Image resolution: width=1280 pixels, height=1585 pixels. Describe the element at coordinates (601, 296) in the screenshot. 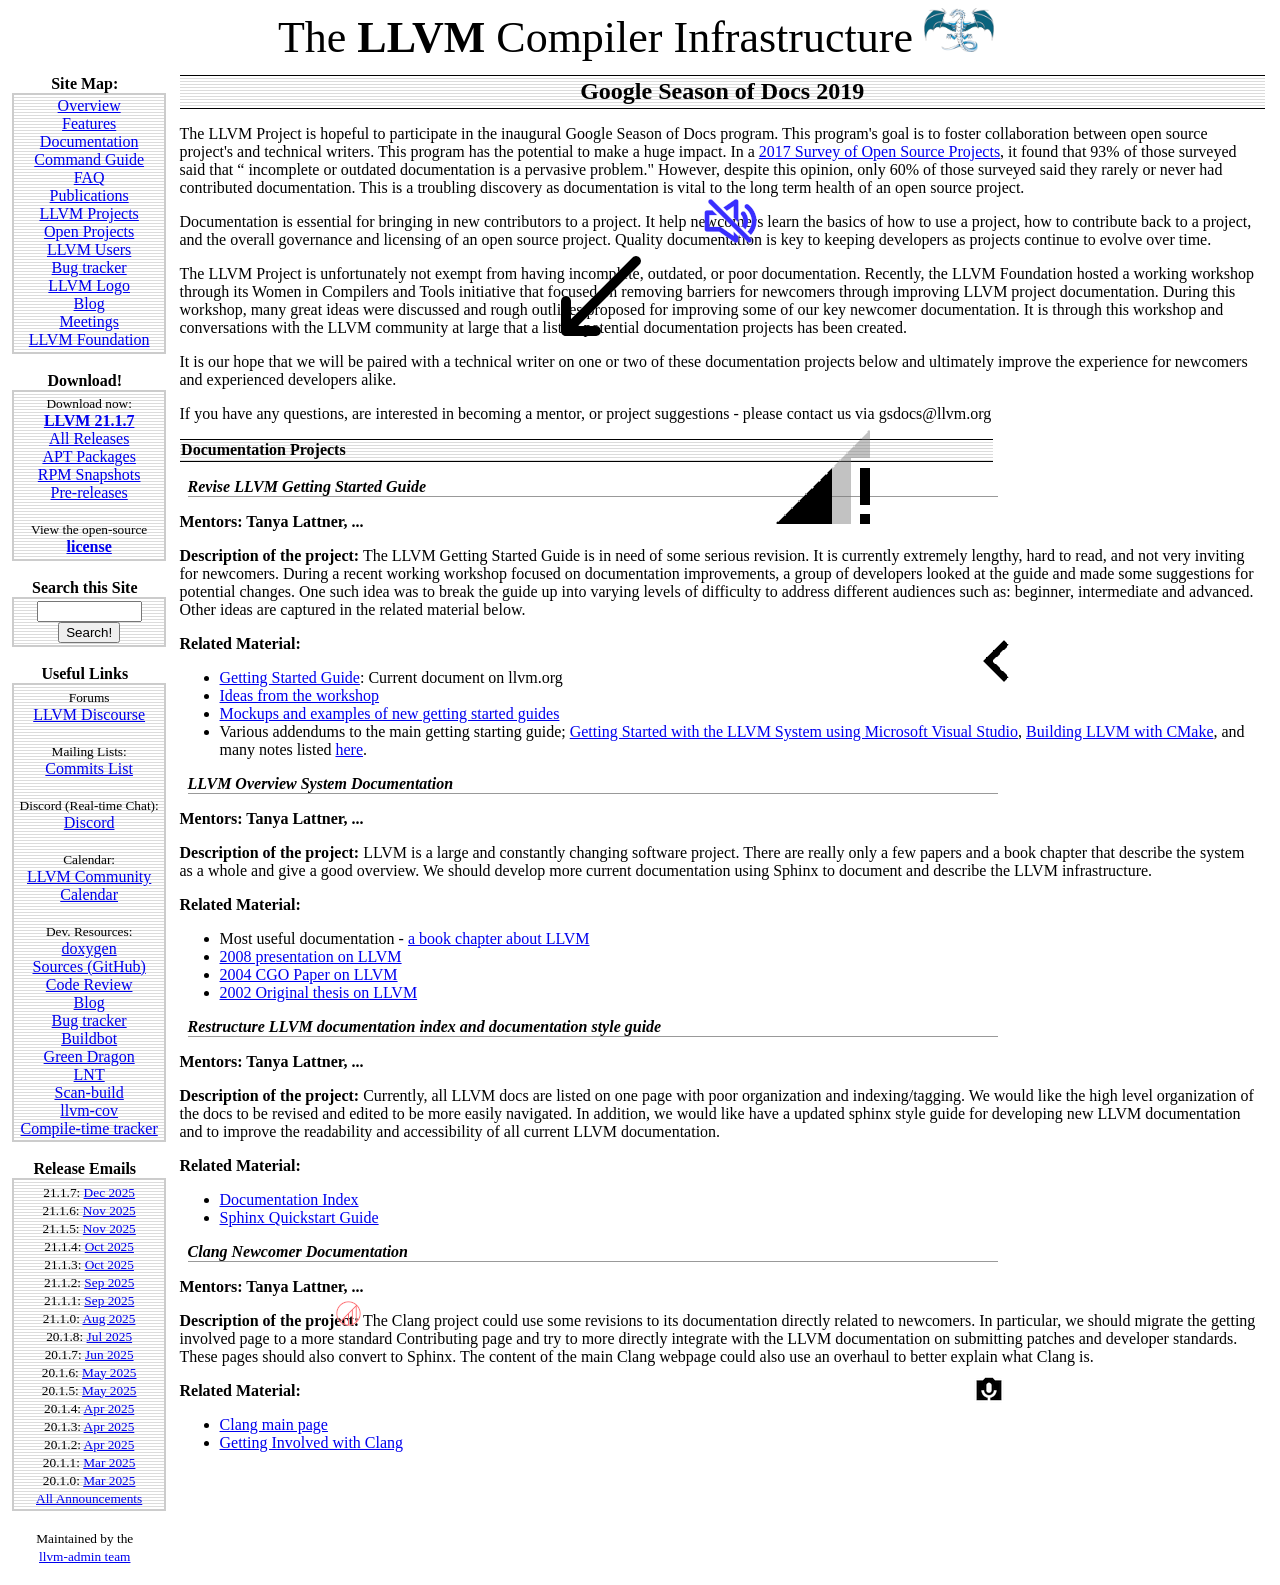

I see `move item to the bottom-left corner` at that location.